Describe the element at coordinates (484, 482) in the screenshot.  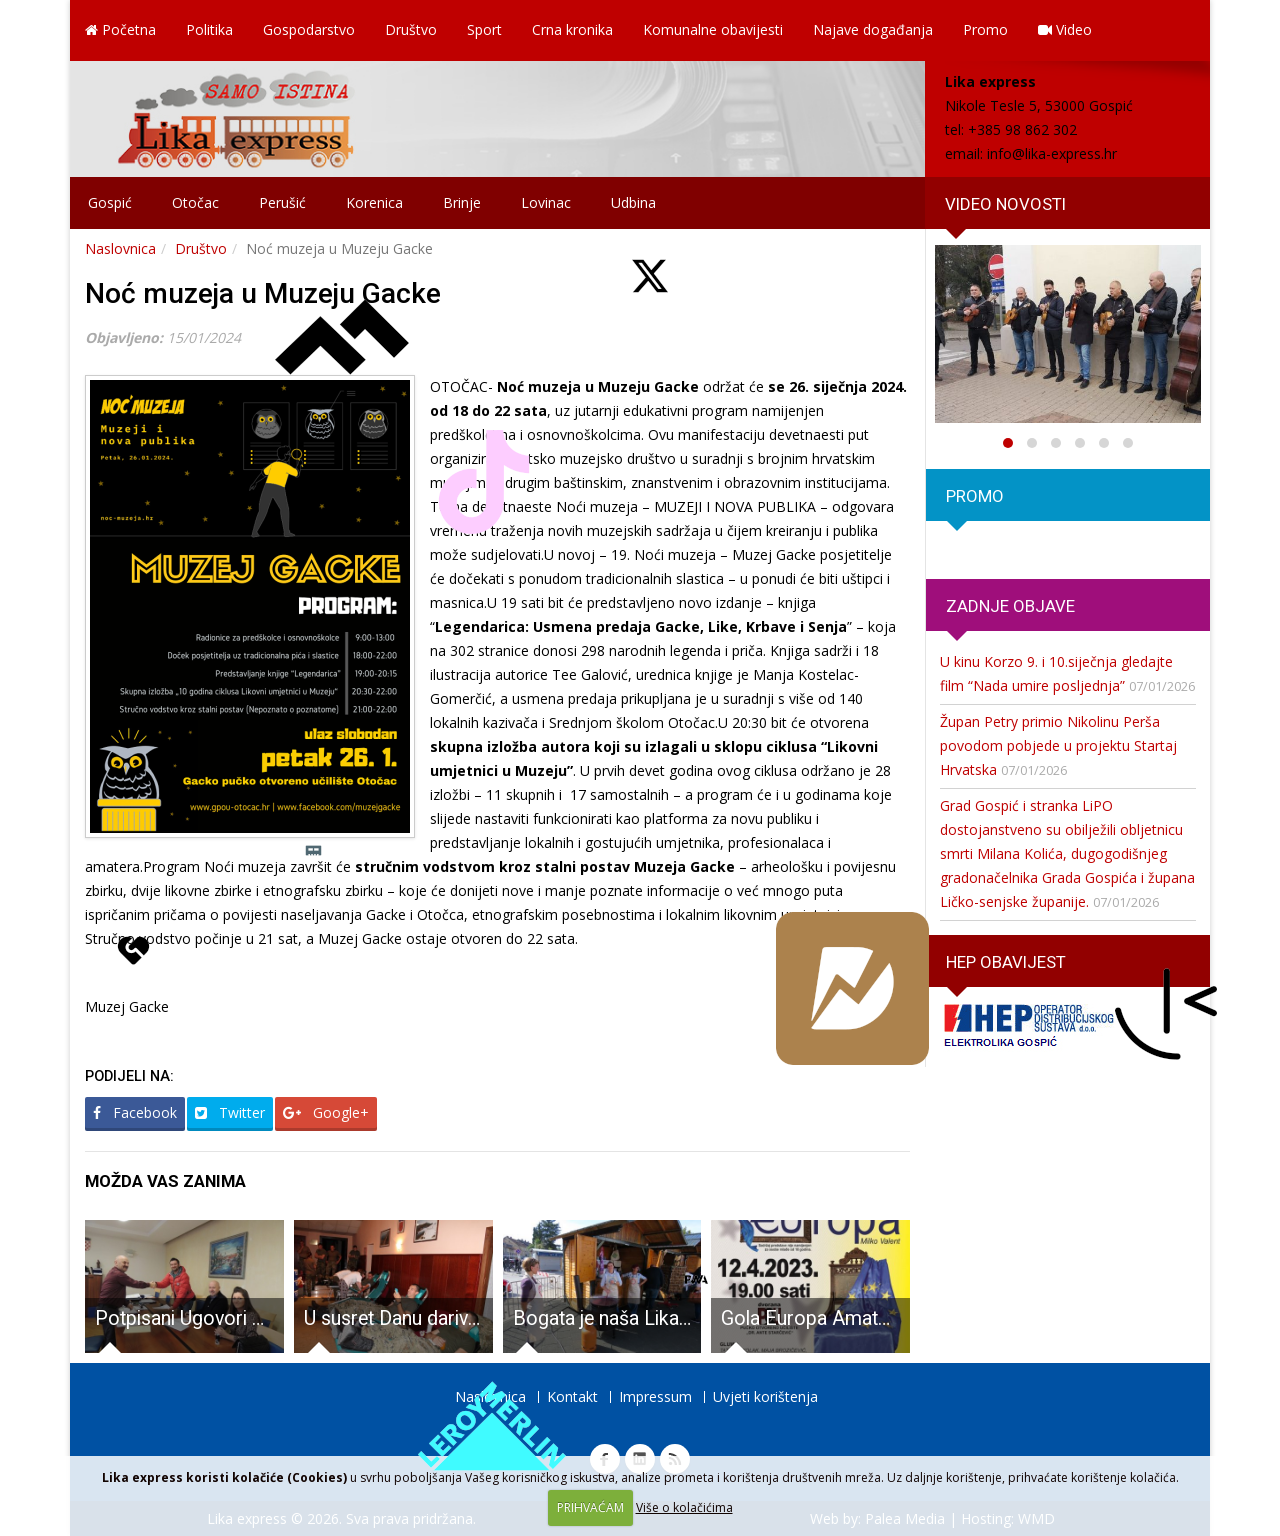
I see `open the TikTok app` at that location.